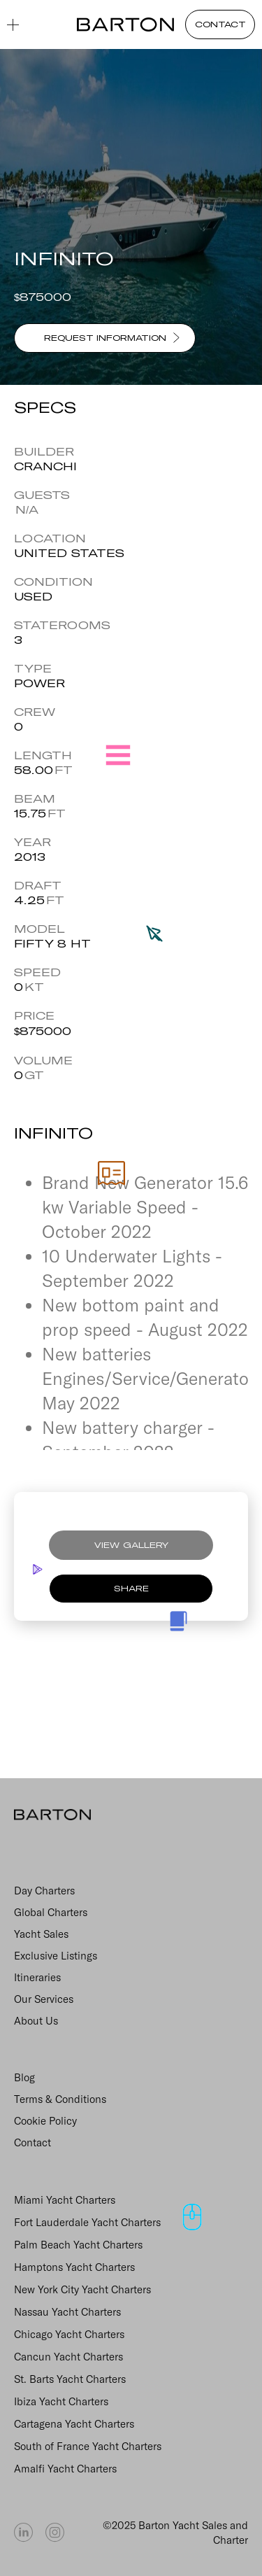 Image resolution: width=262 pixels, height=2576 pixels. I want to click on cursor or pointer interaction disabled, so click(154, 934).